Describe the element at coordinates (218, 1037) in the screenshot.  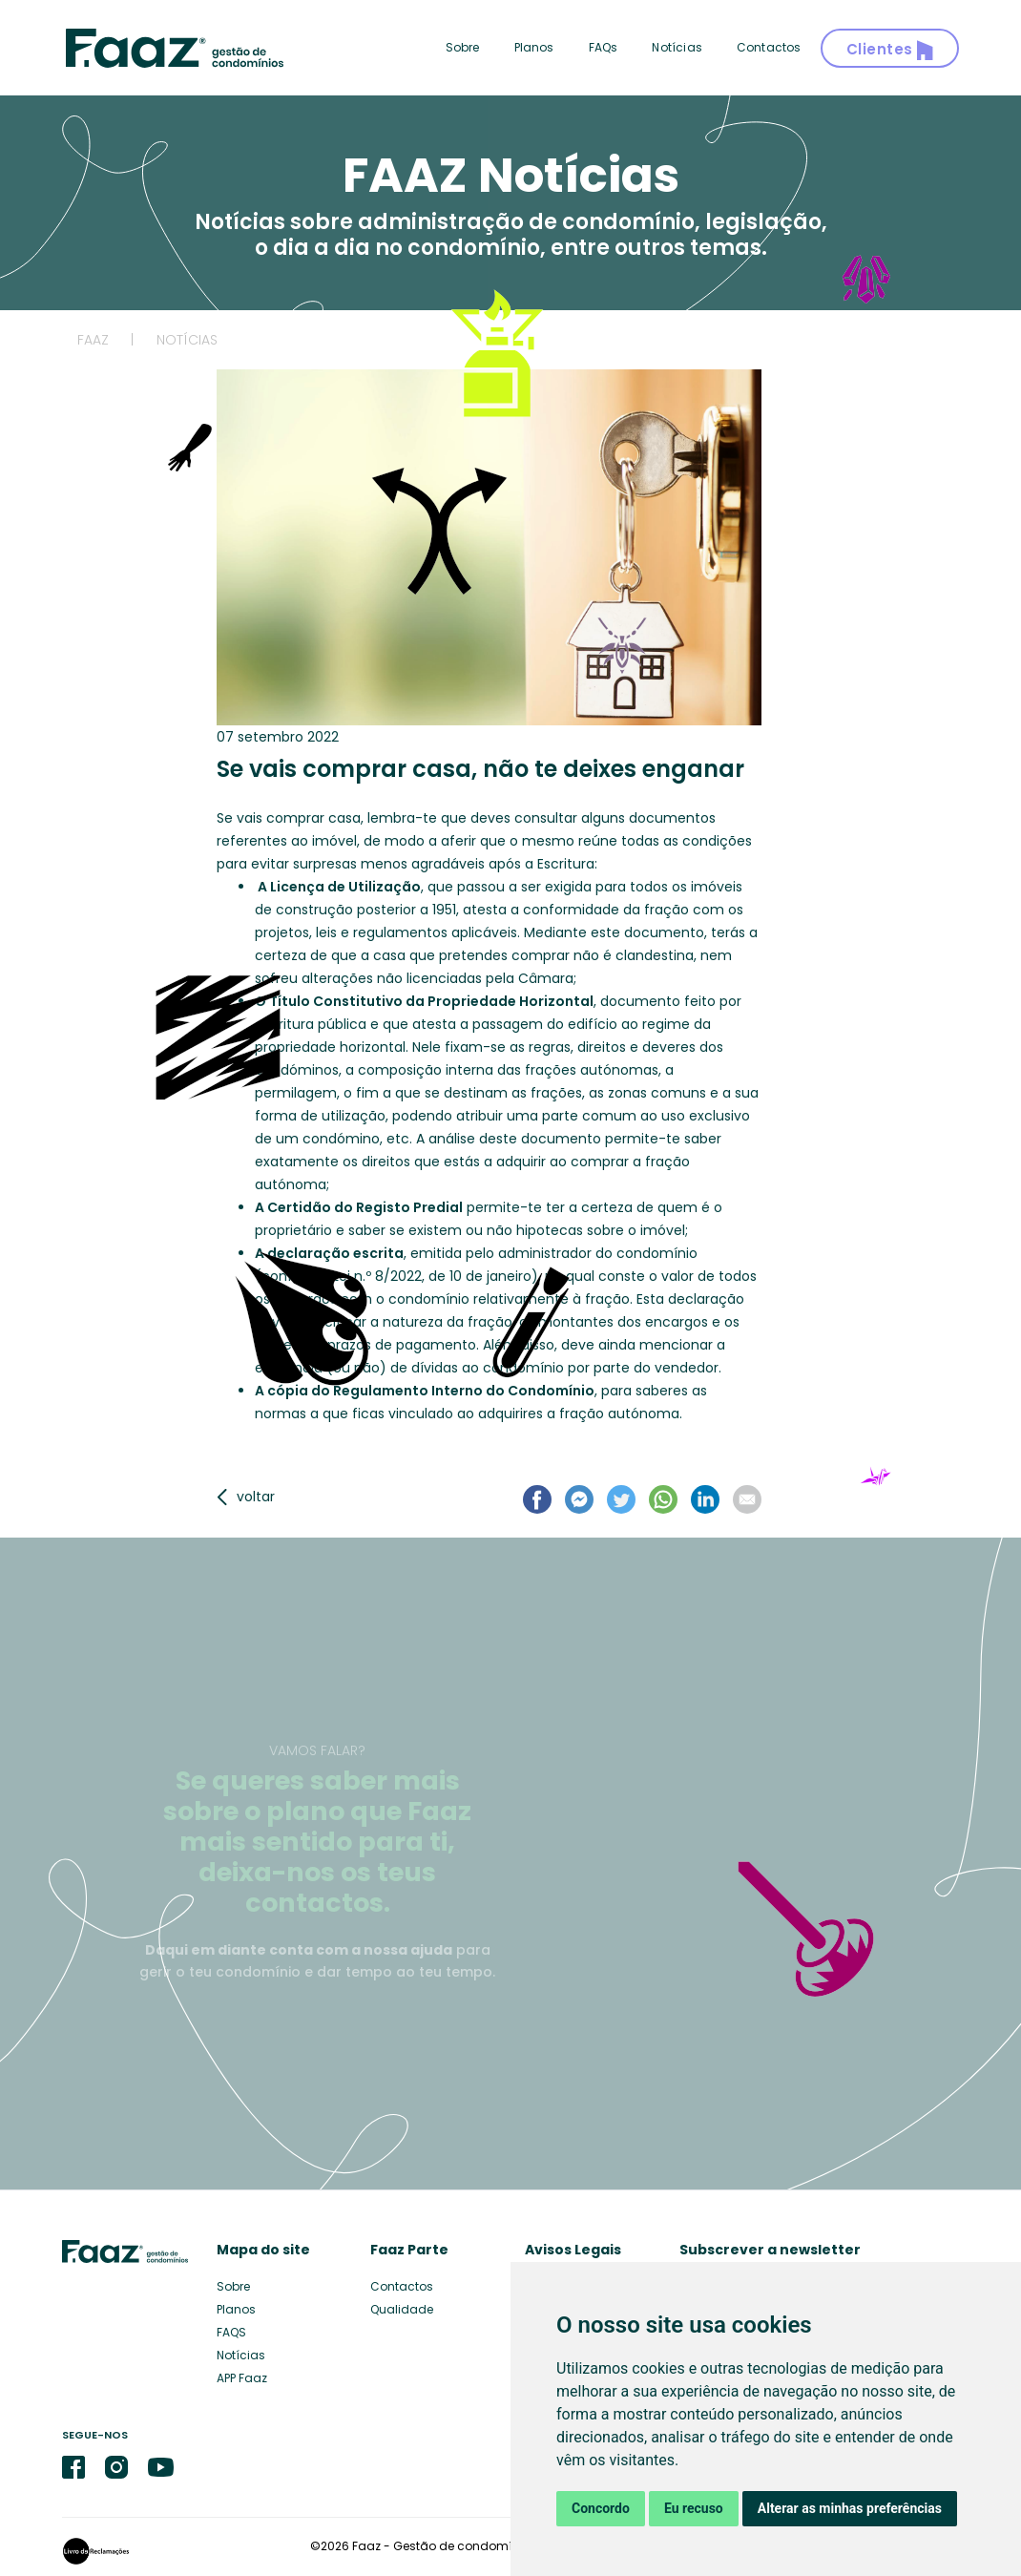
I see `indicates signal interference or connection static` at that location.